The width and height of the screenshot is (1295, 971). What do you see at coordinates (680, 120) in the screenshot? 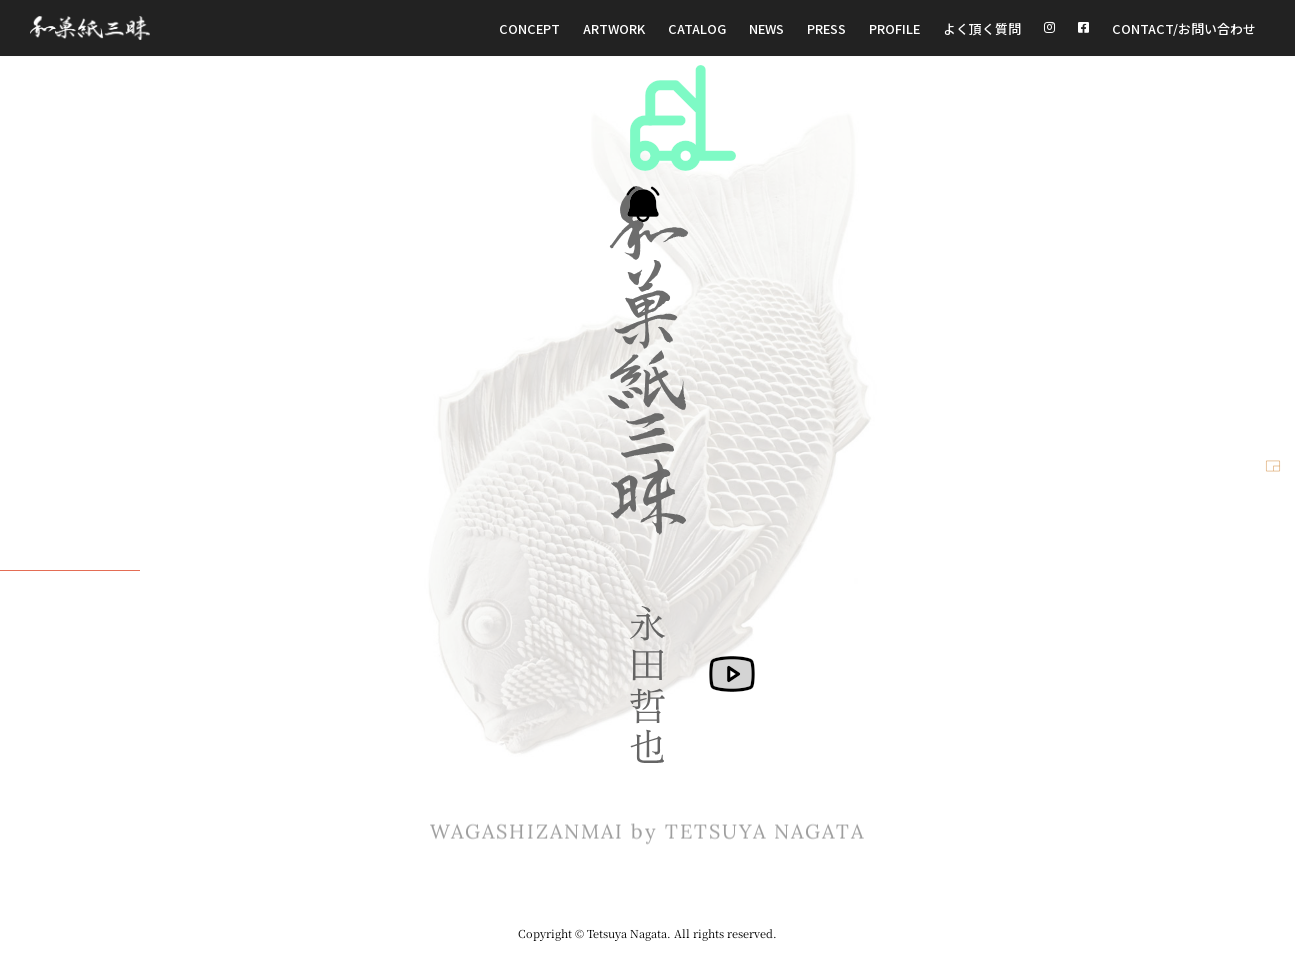
I see `access warehouse or inventory management` at bounding box center [680, 120].